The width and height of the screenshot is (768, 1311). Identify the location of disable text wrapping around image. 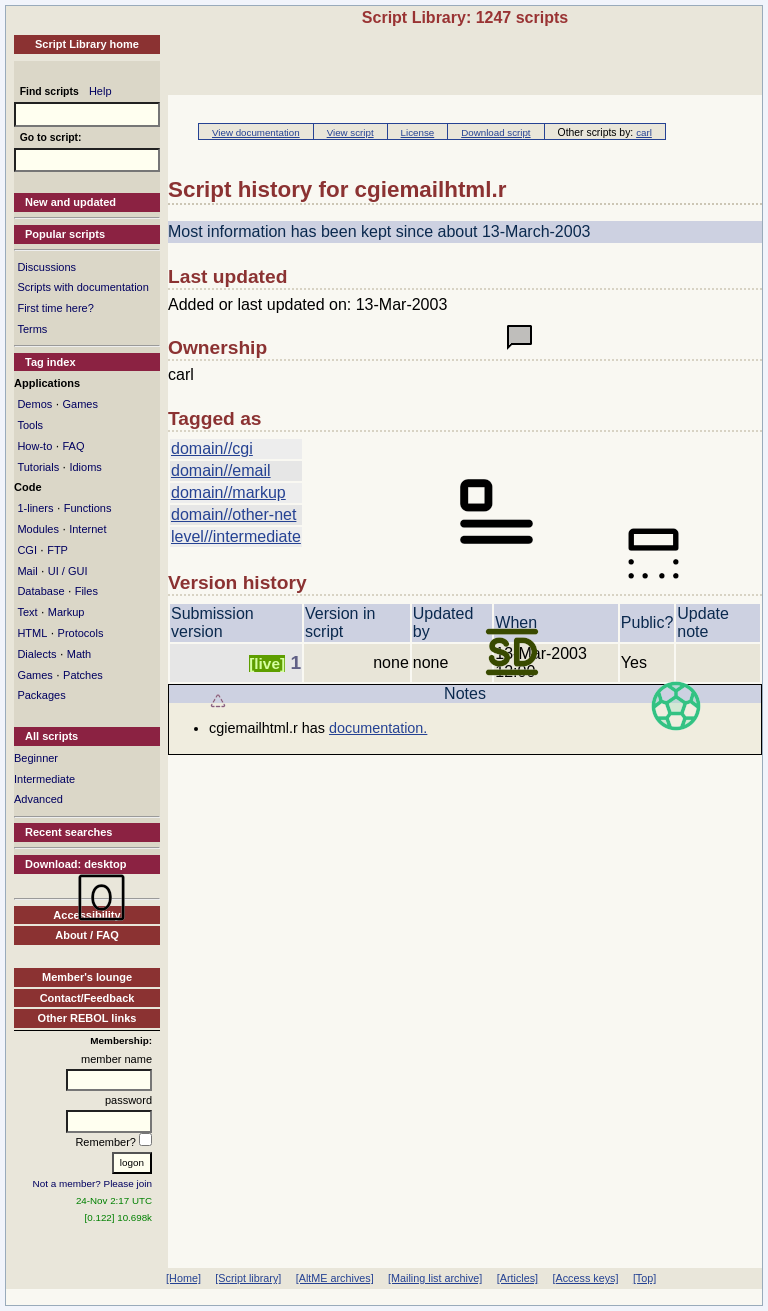
(496, 511).